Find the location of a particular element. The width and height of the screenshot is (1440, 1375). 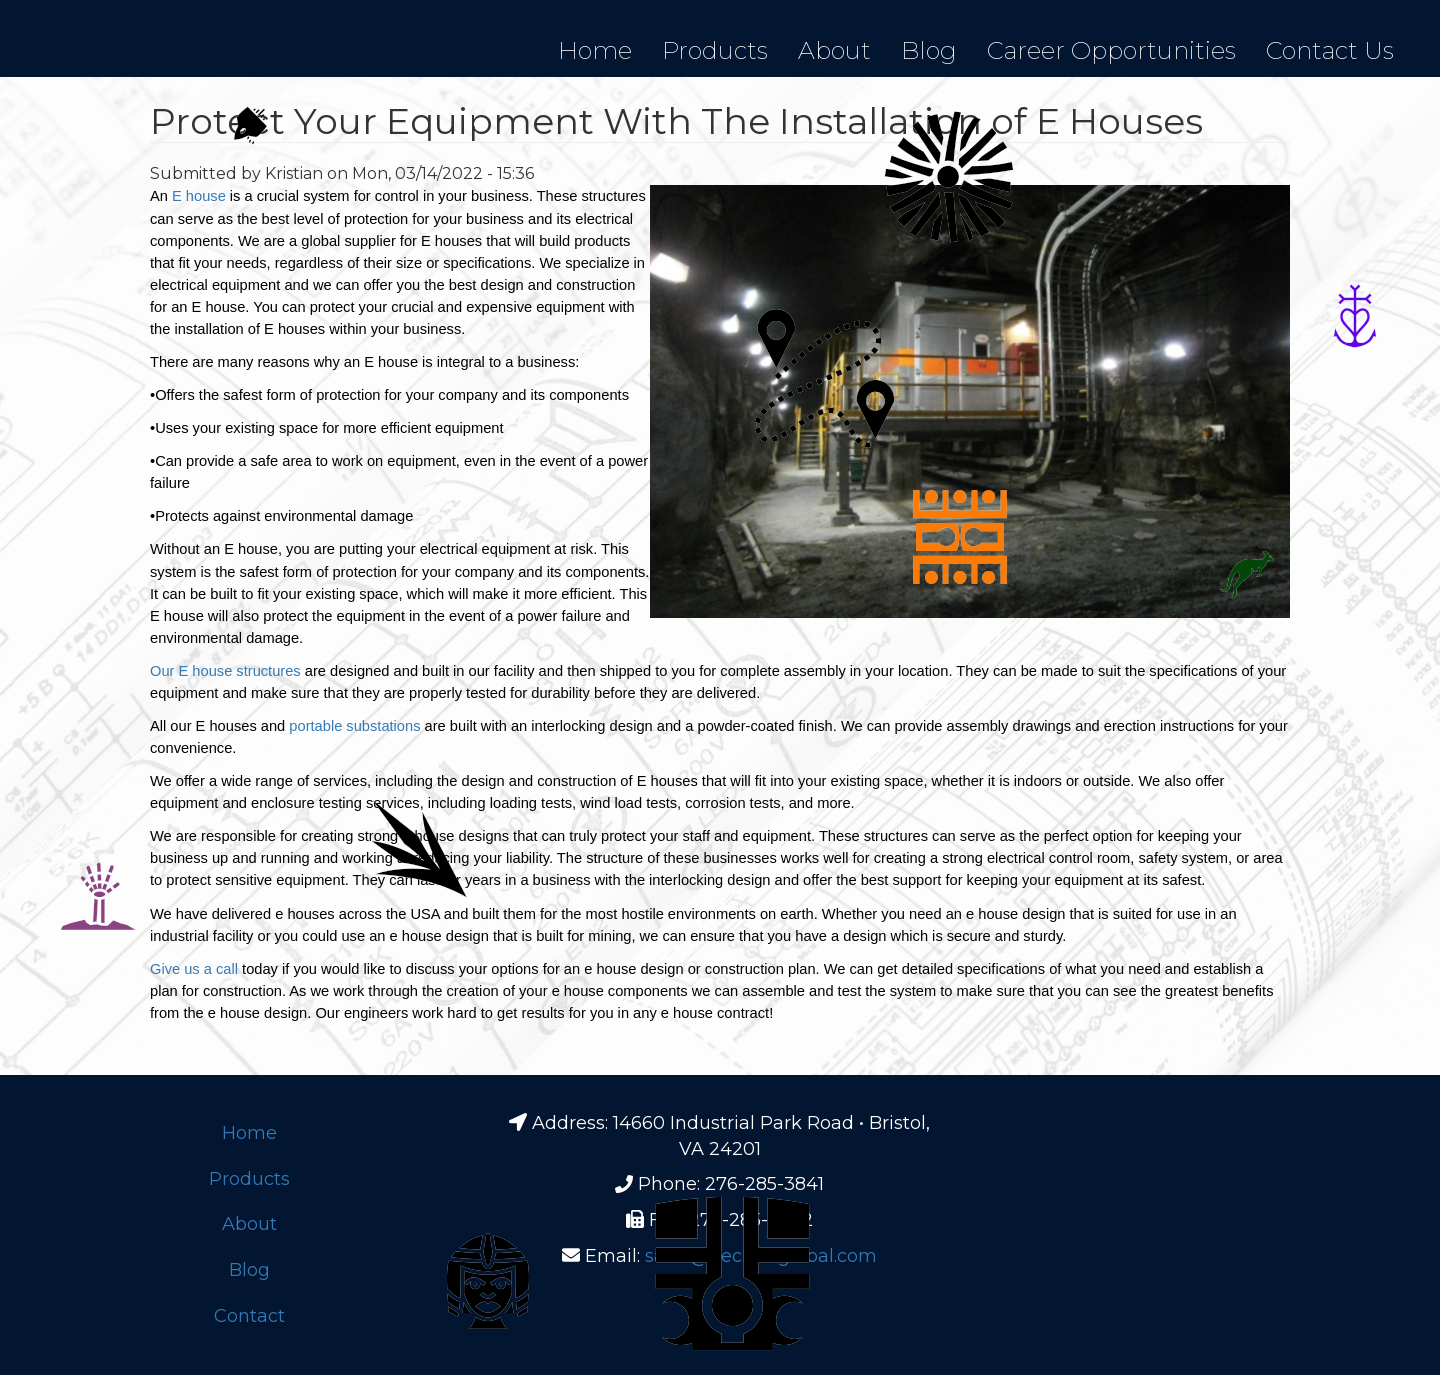

launch bombing run or airstrike action is located at coordinates (250, 125).